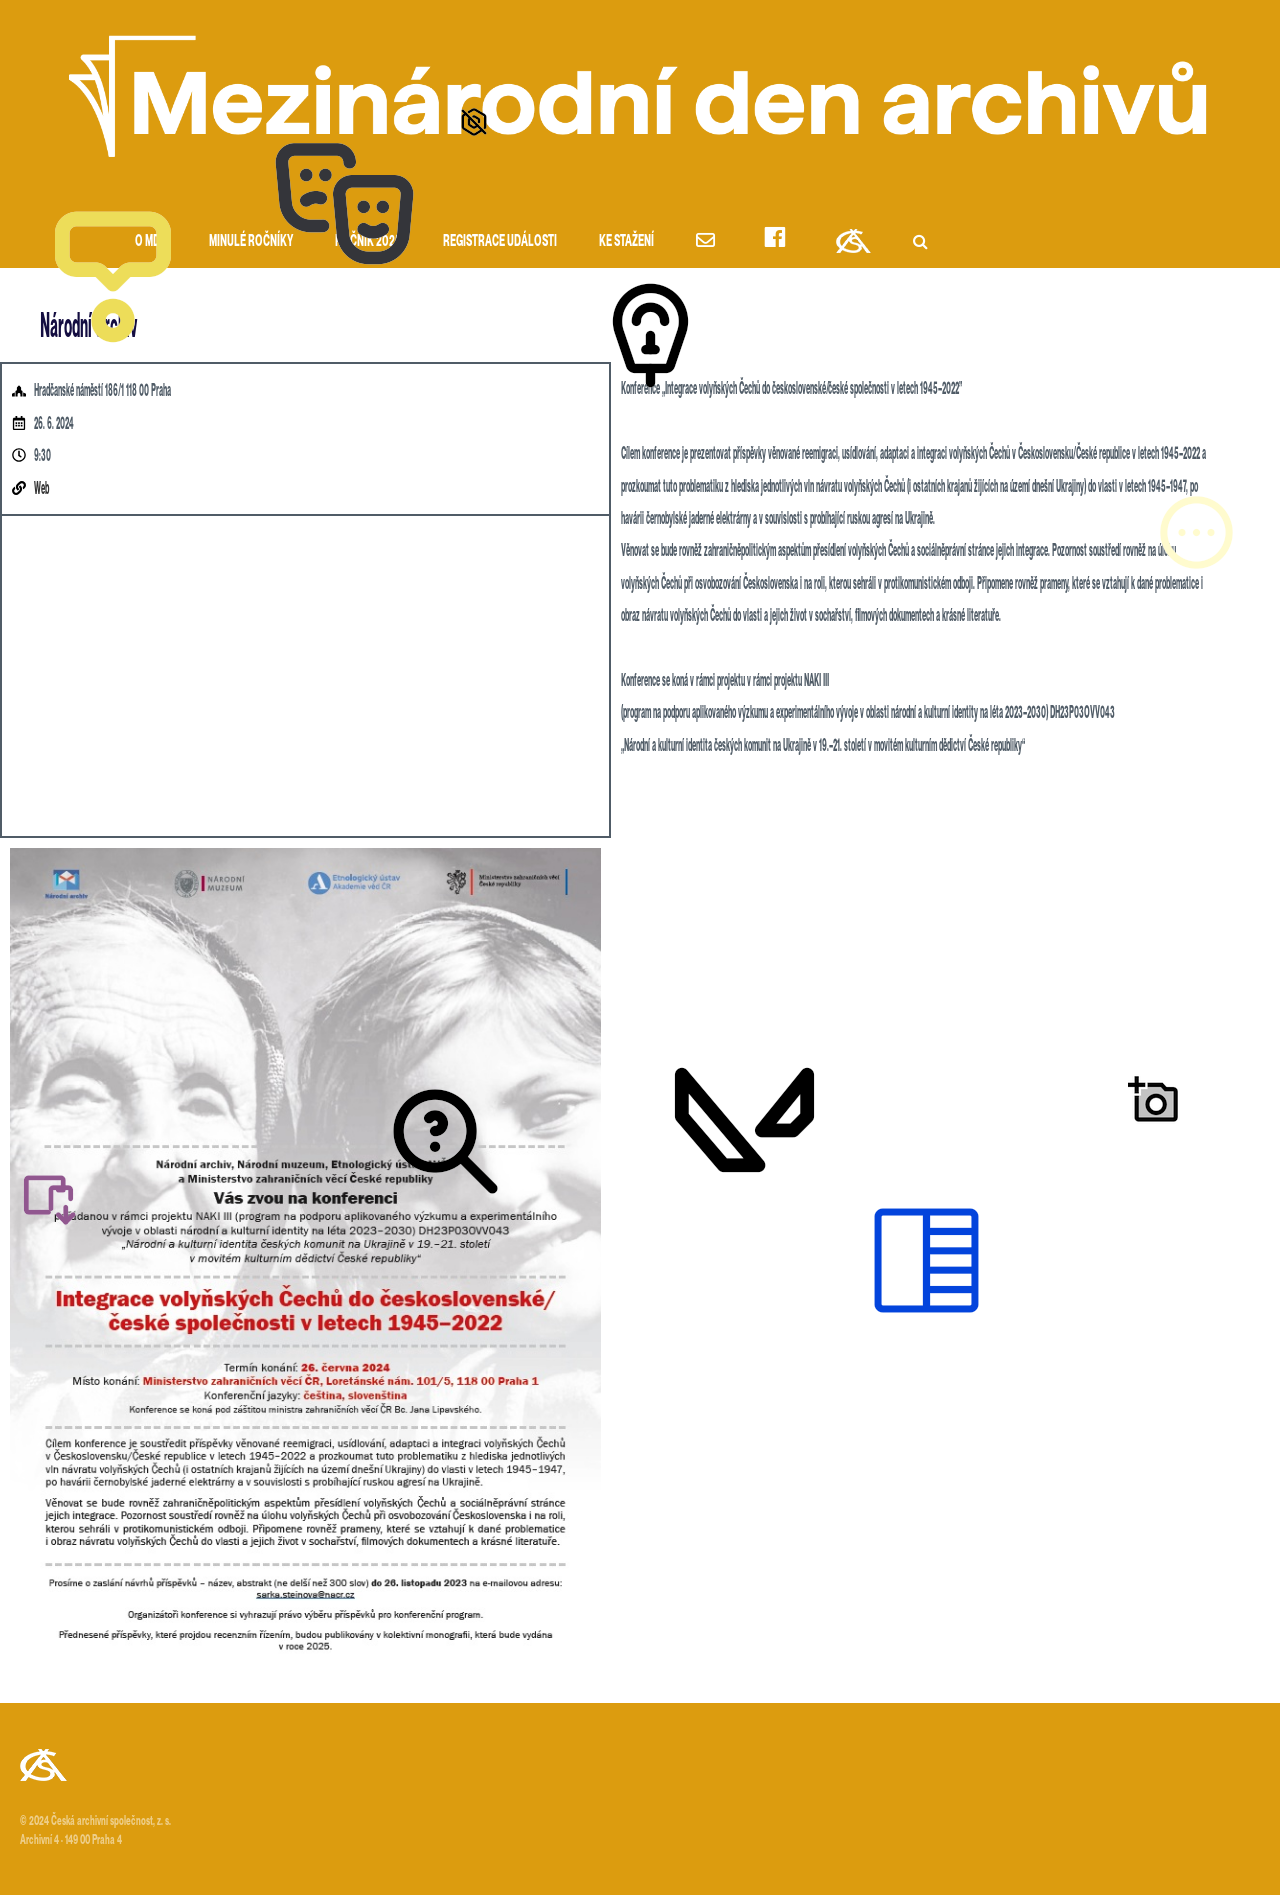 This screenshot has height=1895, width=1280. Describe the element at coordinates (474, 122) in the screenshot. I see `disable assembly or grouping feature` at that location.